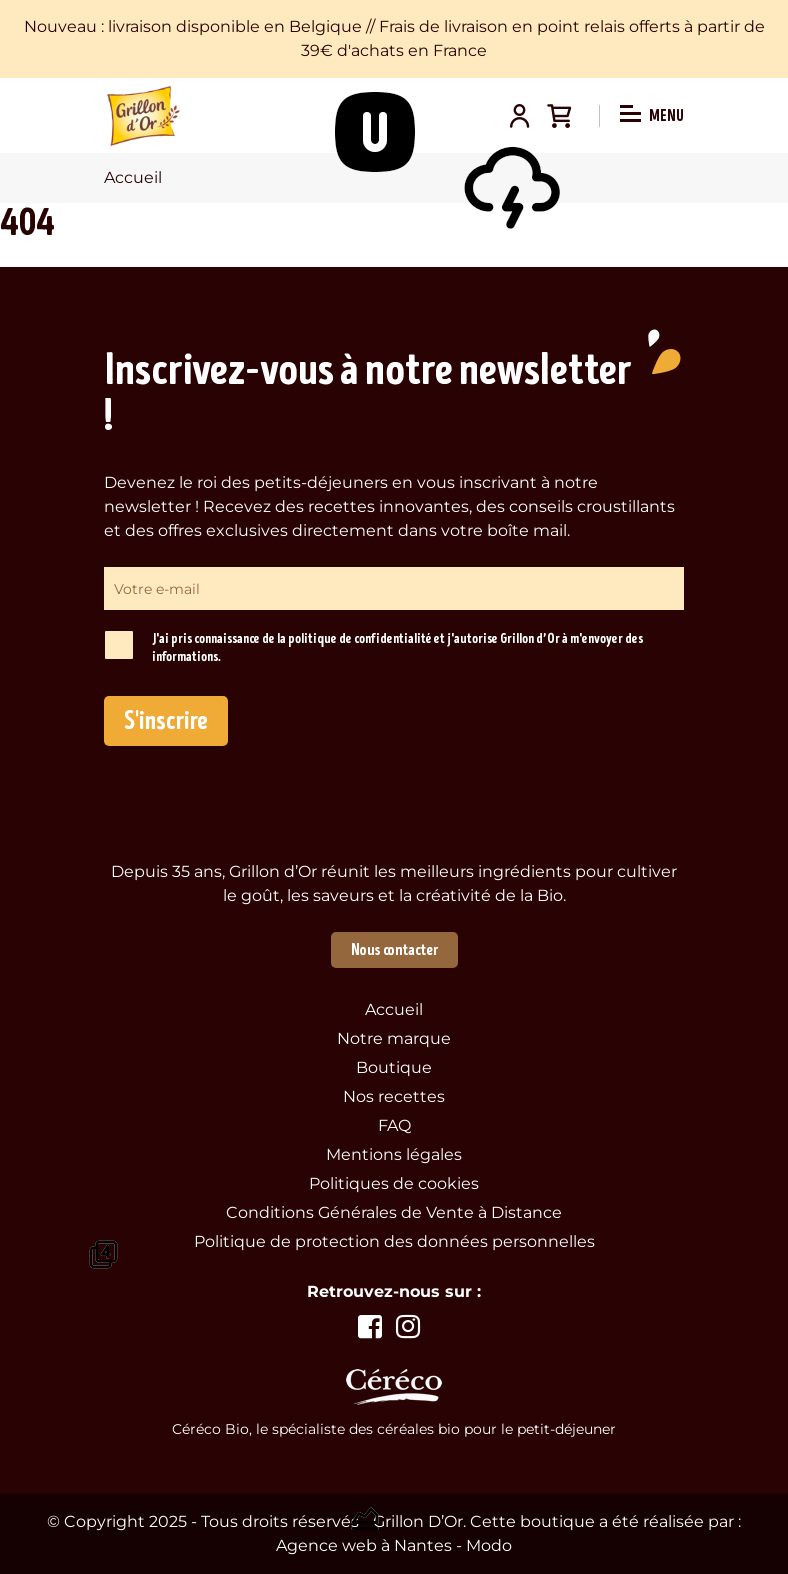 The image size is (788, 1574). What do you see at coordinates (510, 181) in the screenshot?
I see `indicates stormy weather conditions` at bounding box center [510, 181].